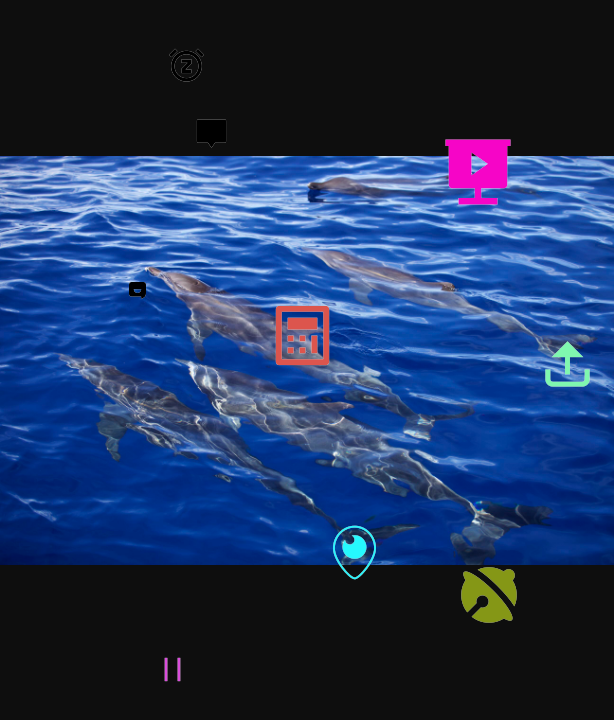 This screenshot has height=720, width=614. I want to click on periscope app logo, so click(354, 552).